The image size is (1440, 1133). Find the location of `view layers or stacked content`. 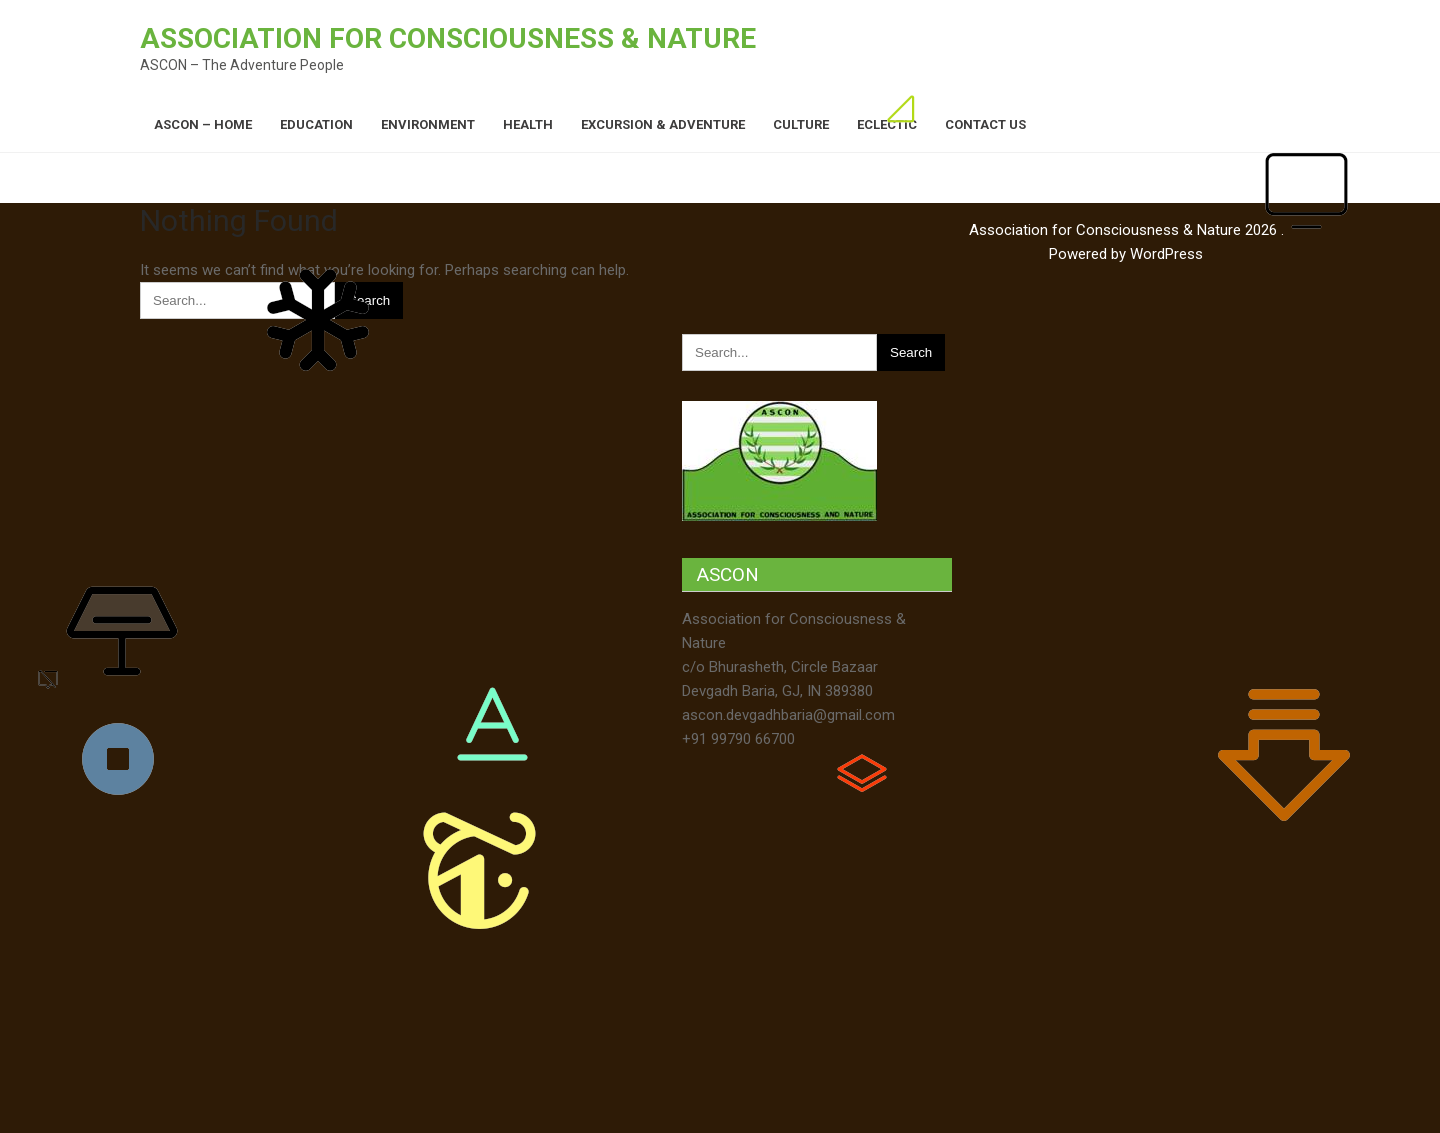

view layers or stacked content is located at coordinates (862, 774).